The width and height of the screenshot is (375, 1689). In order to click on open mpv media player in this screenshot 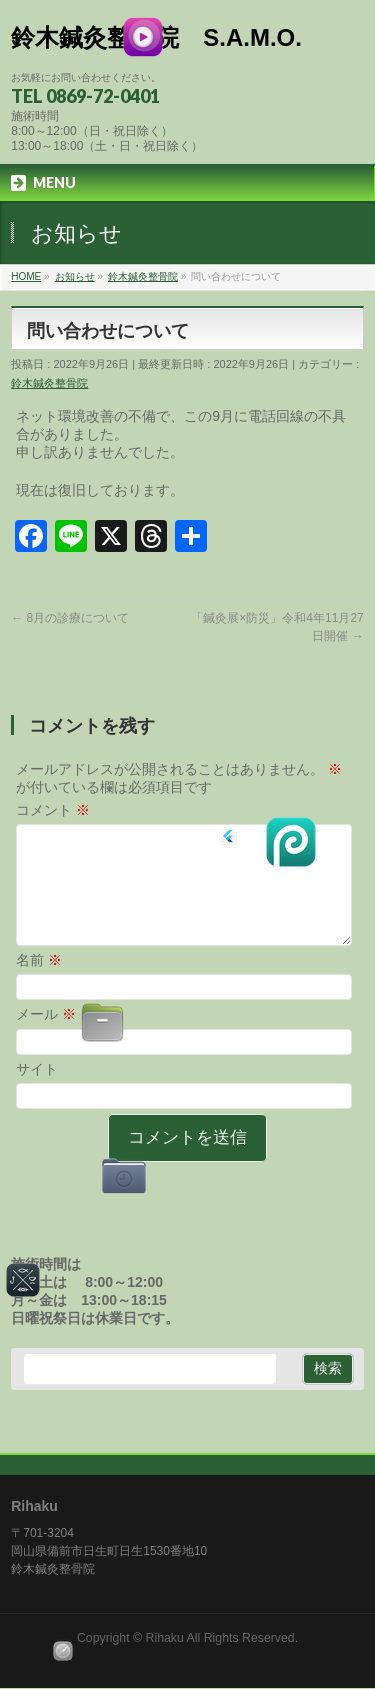, I will do `click(143, 37)`.